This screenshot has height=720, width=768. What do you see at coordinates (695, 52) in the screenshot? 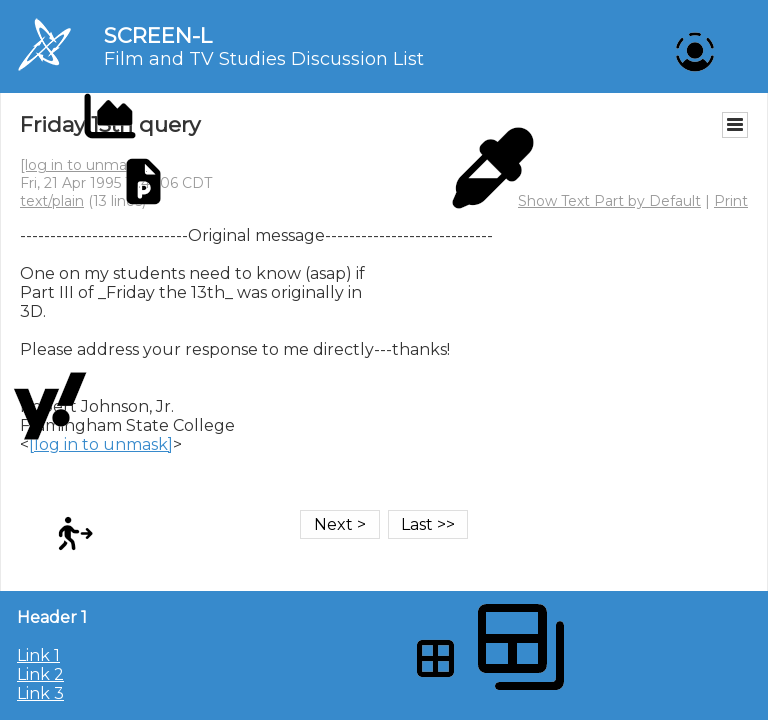
I see `incomplete or pending user profile` at bounding box center [695, 52].